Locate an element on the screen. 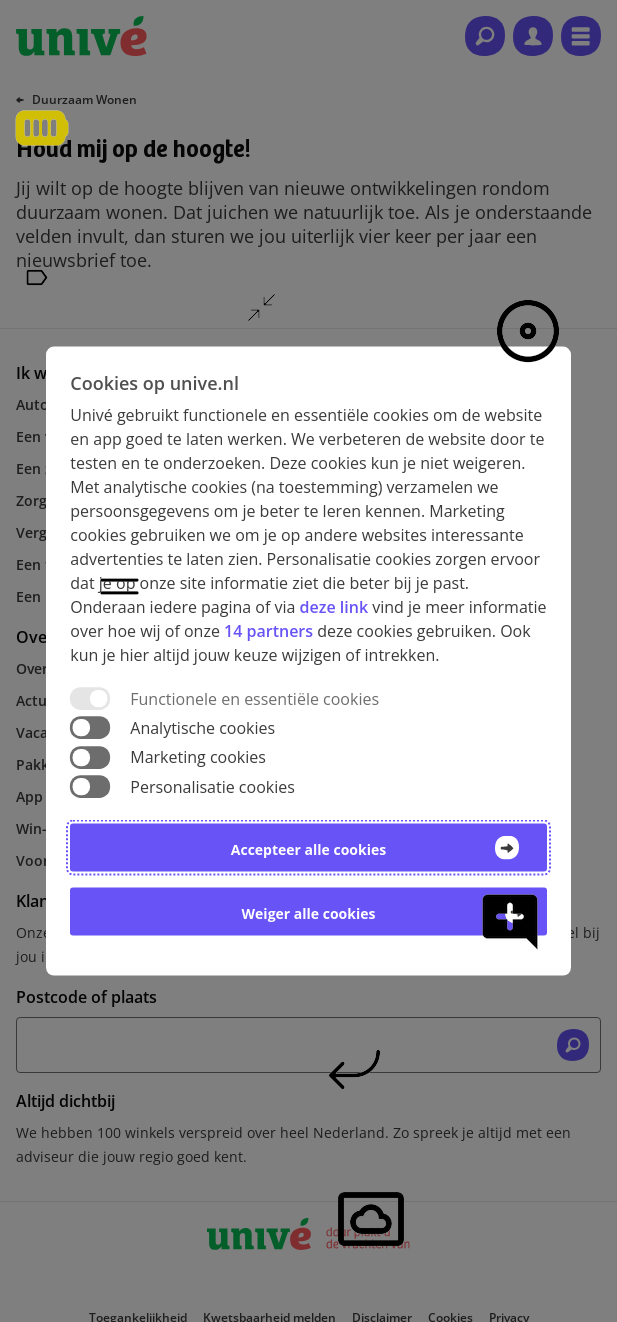  reply to a message is located at coordinates (354, 1069).